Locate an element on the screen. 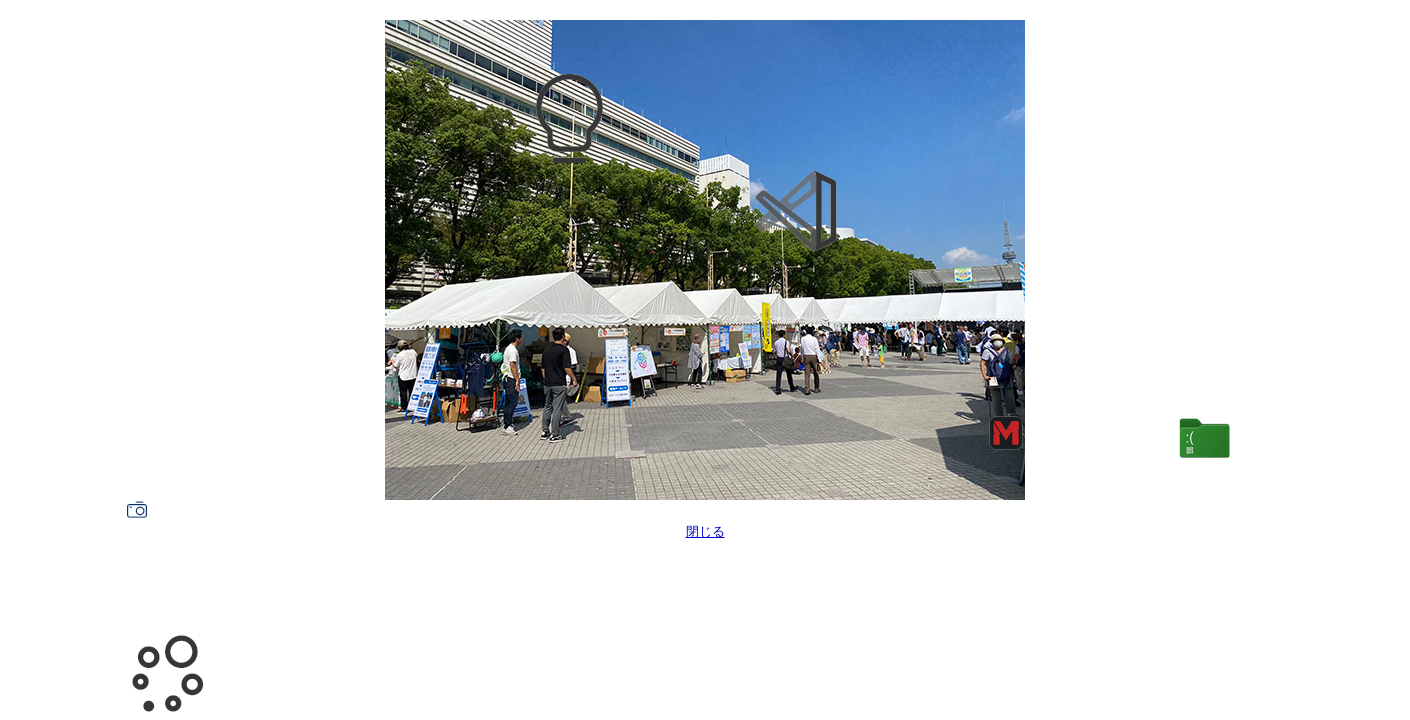 This screenshot has width=1410, height=720. launch Metro 2033 game is located at coordinates (1006, 433).